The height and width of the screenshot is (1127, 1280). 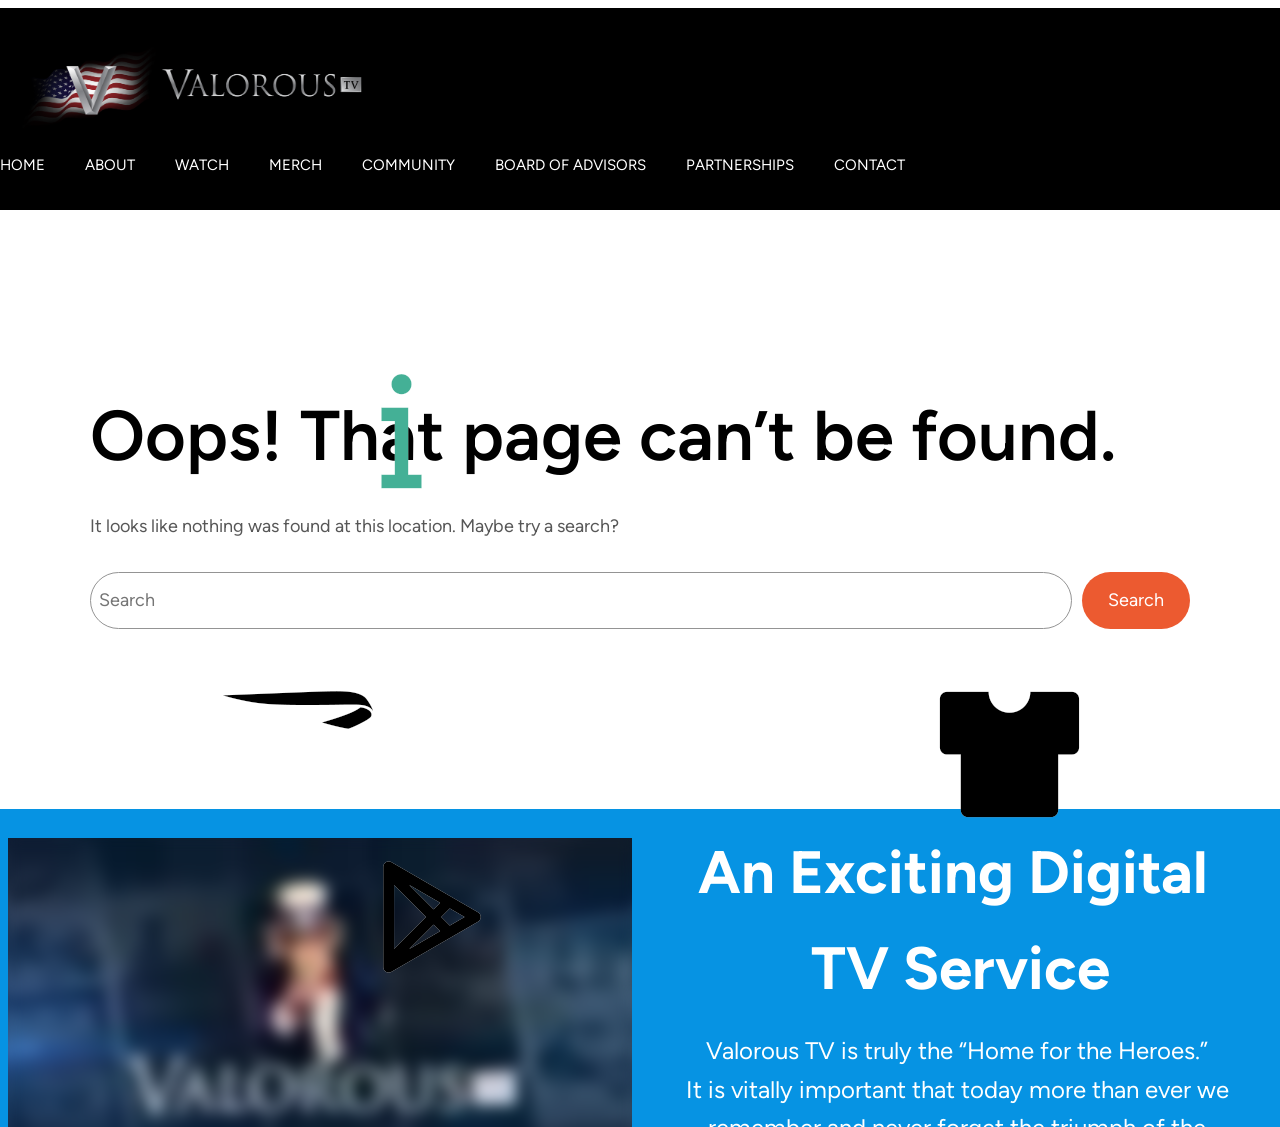 I want to click on view more information about this item, so click(x=401, y=434).